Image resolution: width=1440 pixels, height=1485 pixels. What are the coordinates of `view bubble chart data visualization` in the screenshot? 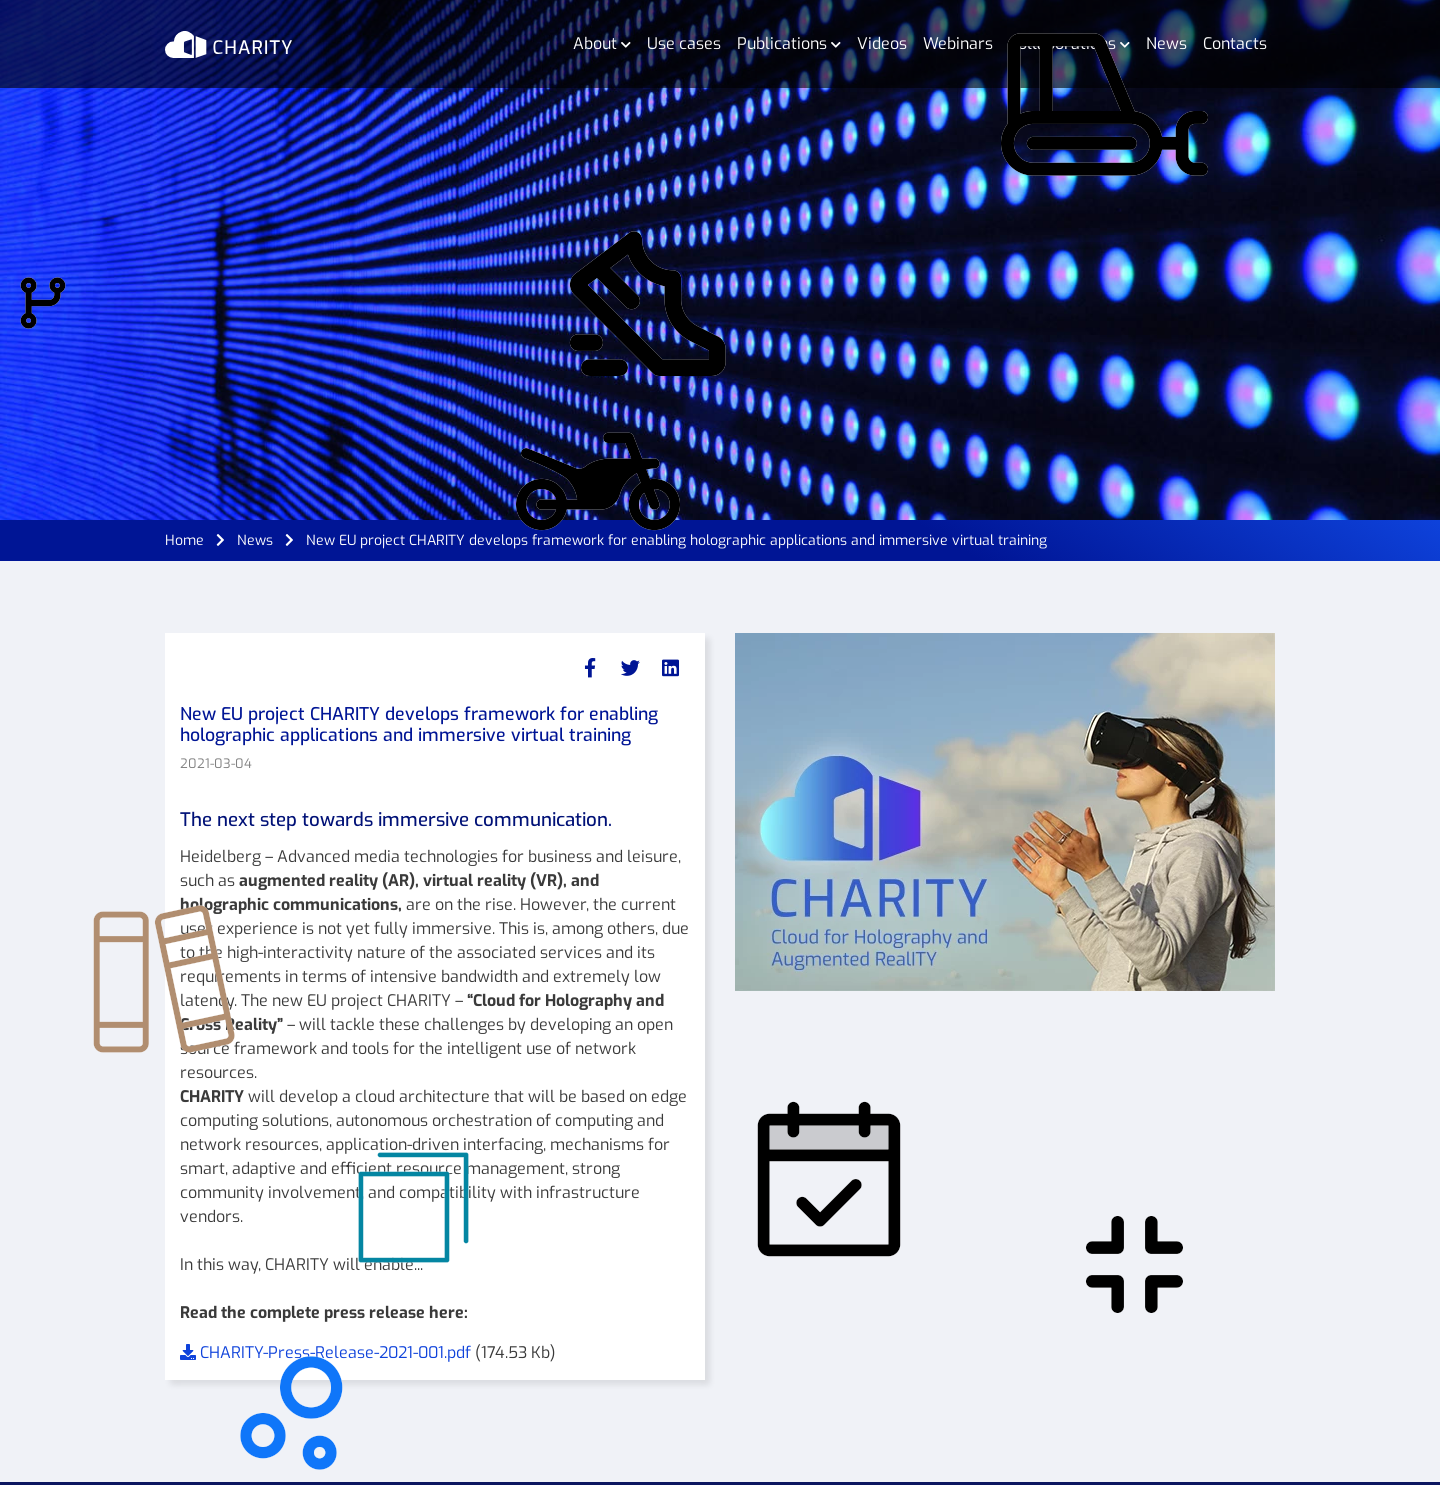 It's located at (297, 1413).